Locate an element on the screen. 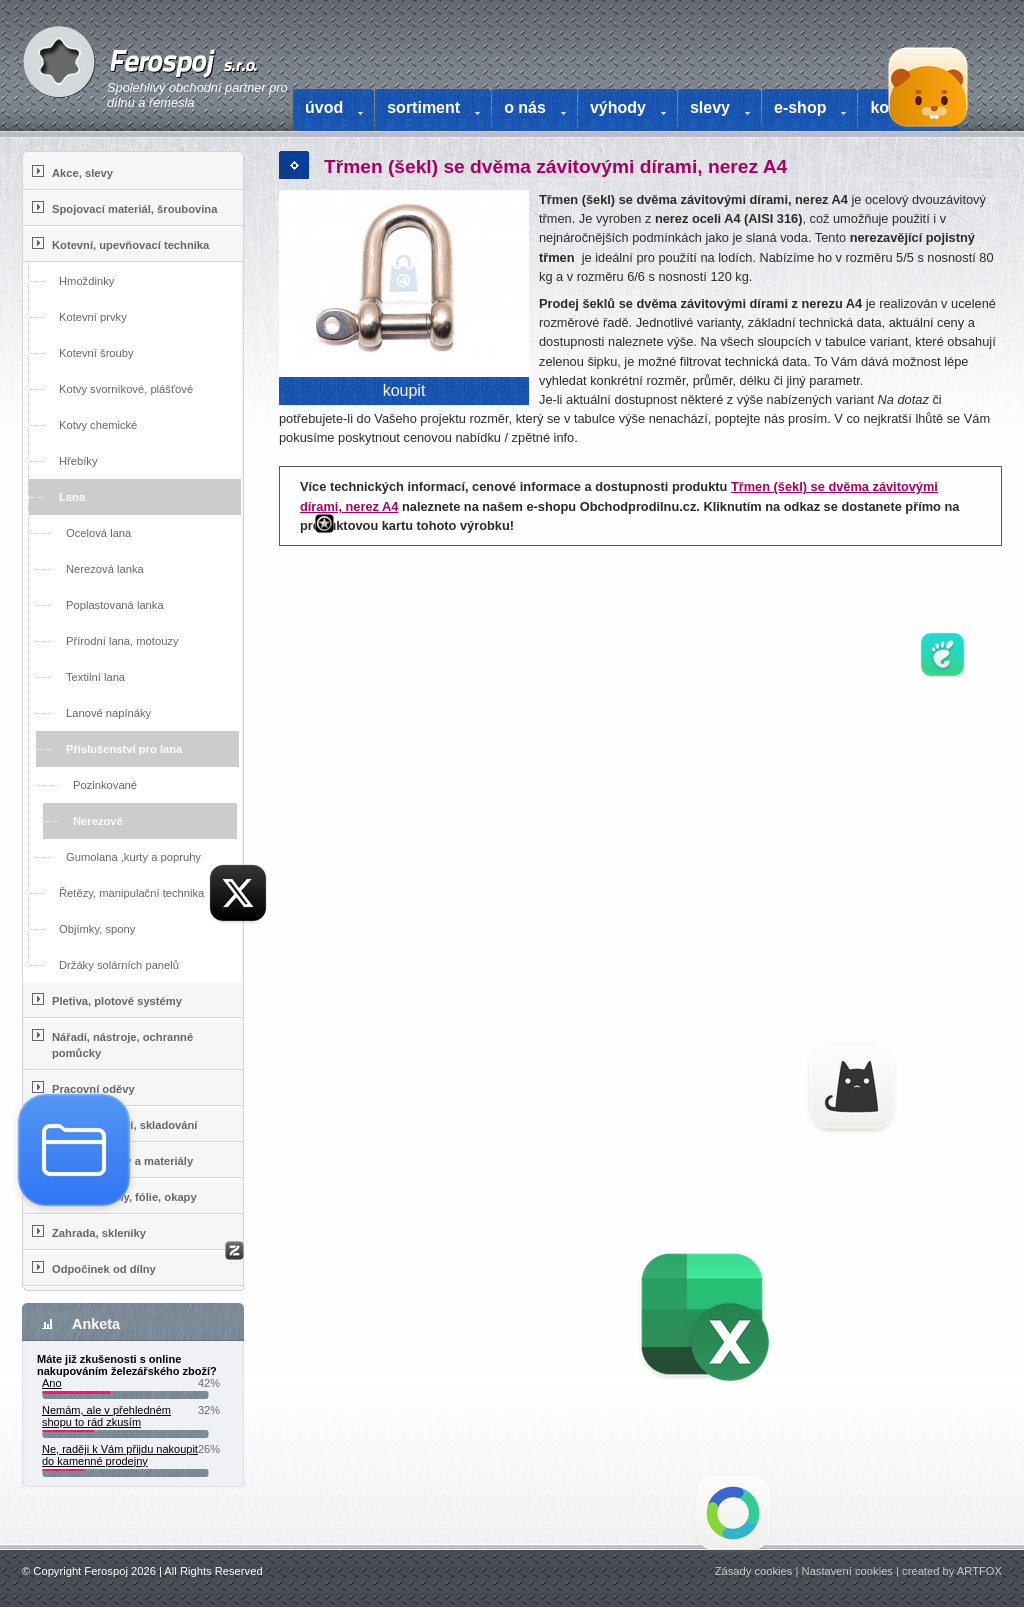  open Microsoft Excel is located at coordinates (702, 1314).